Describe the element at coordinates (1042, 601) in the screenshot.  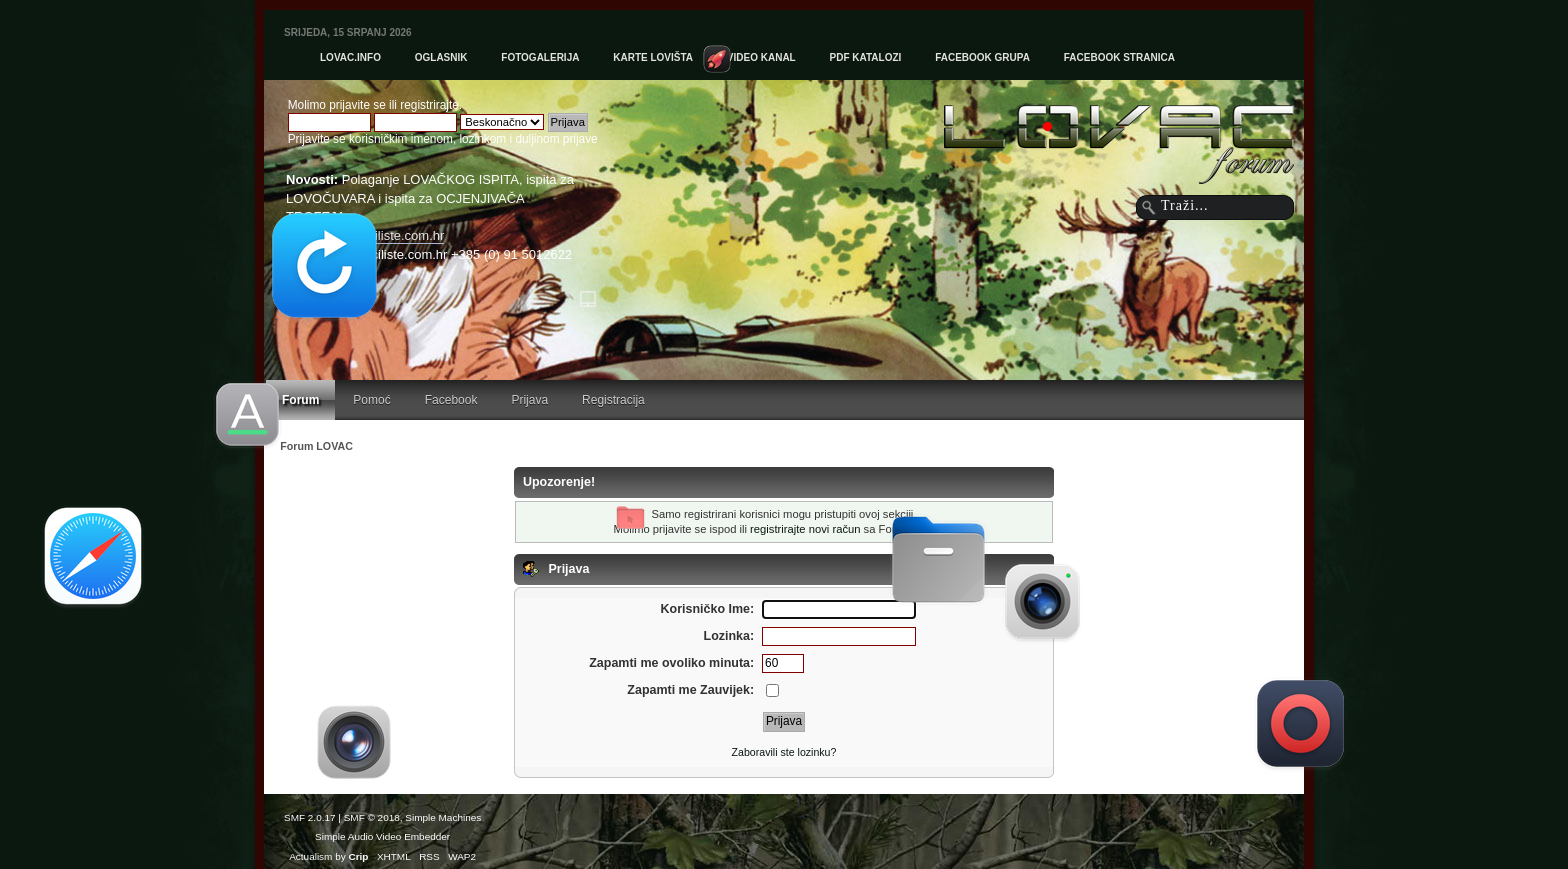
I see `access webcam settings` at that location.